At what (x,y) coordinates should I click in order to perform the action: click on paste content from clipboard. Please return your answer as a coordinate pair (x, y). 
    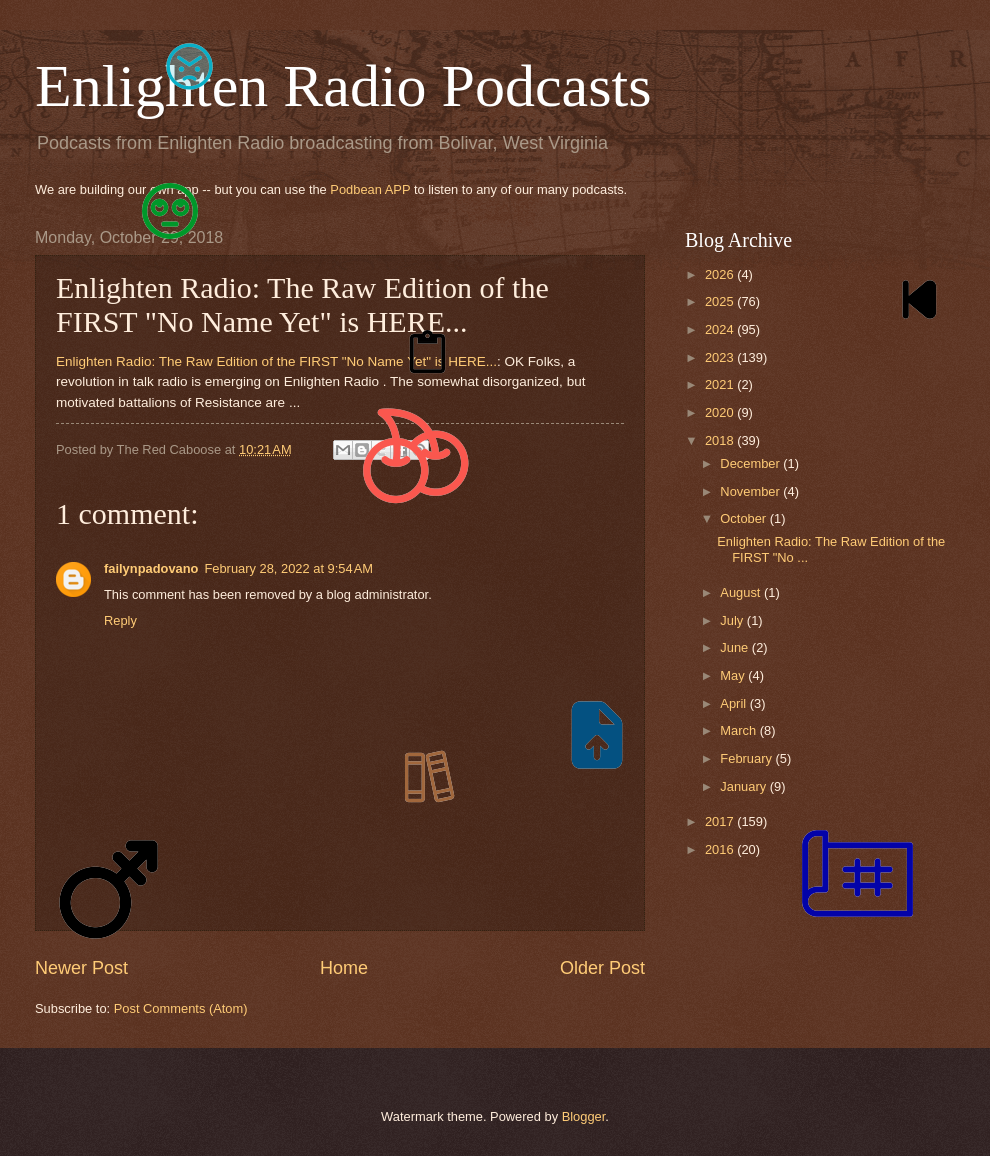
    Looking at the image, I should click on (427, 353).